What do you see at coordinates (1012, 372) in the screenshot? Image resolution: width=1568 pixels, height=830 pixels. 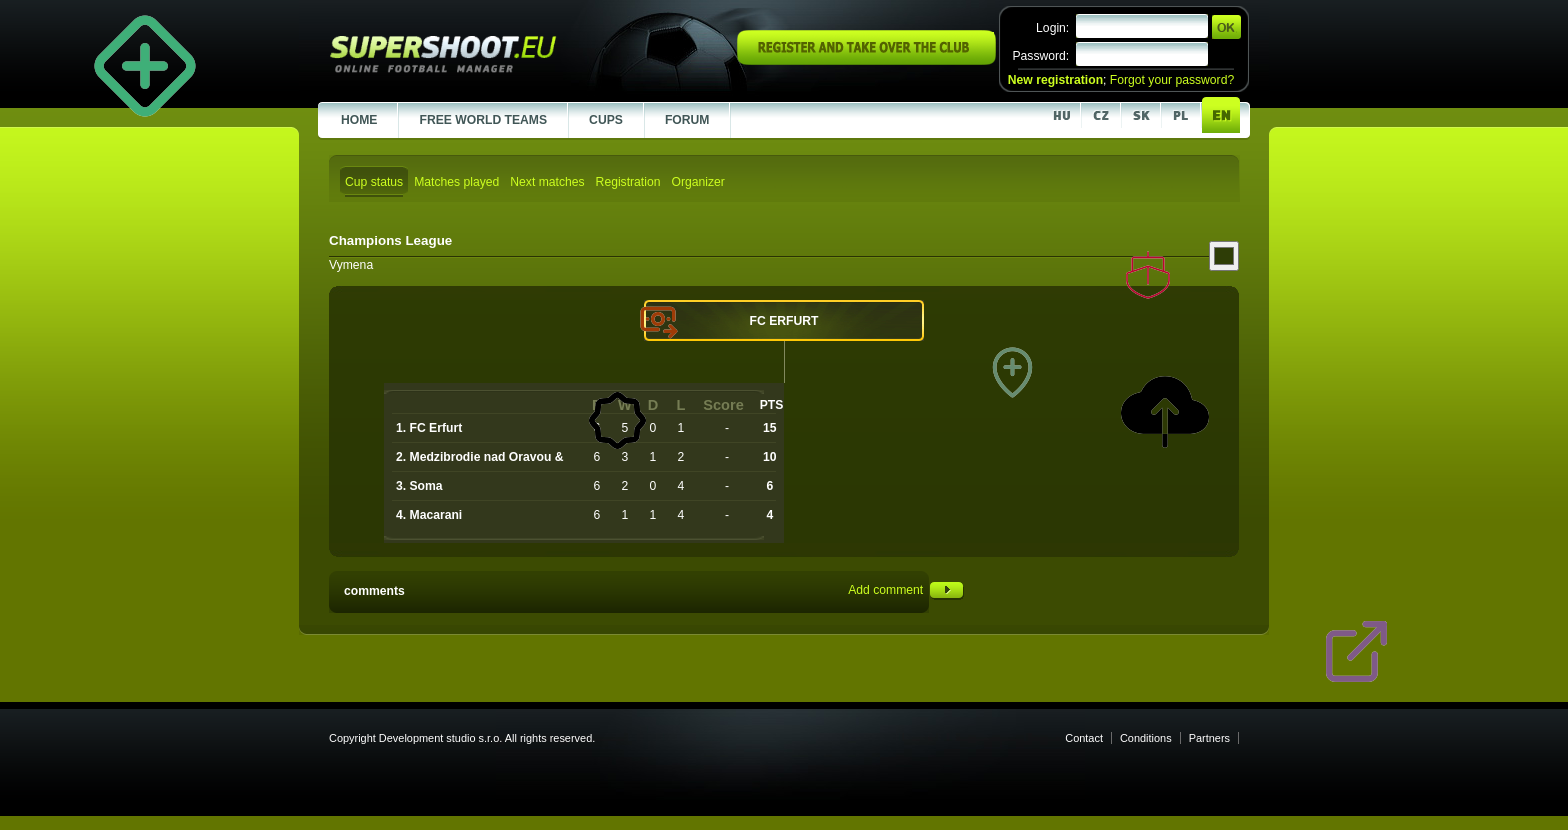 I see `add a new location pin` at bounding box center [1012, 372].